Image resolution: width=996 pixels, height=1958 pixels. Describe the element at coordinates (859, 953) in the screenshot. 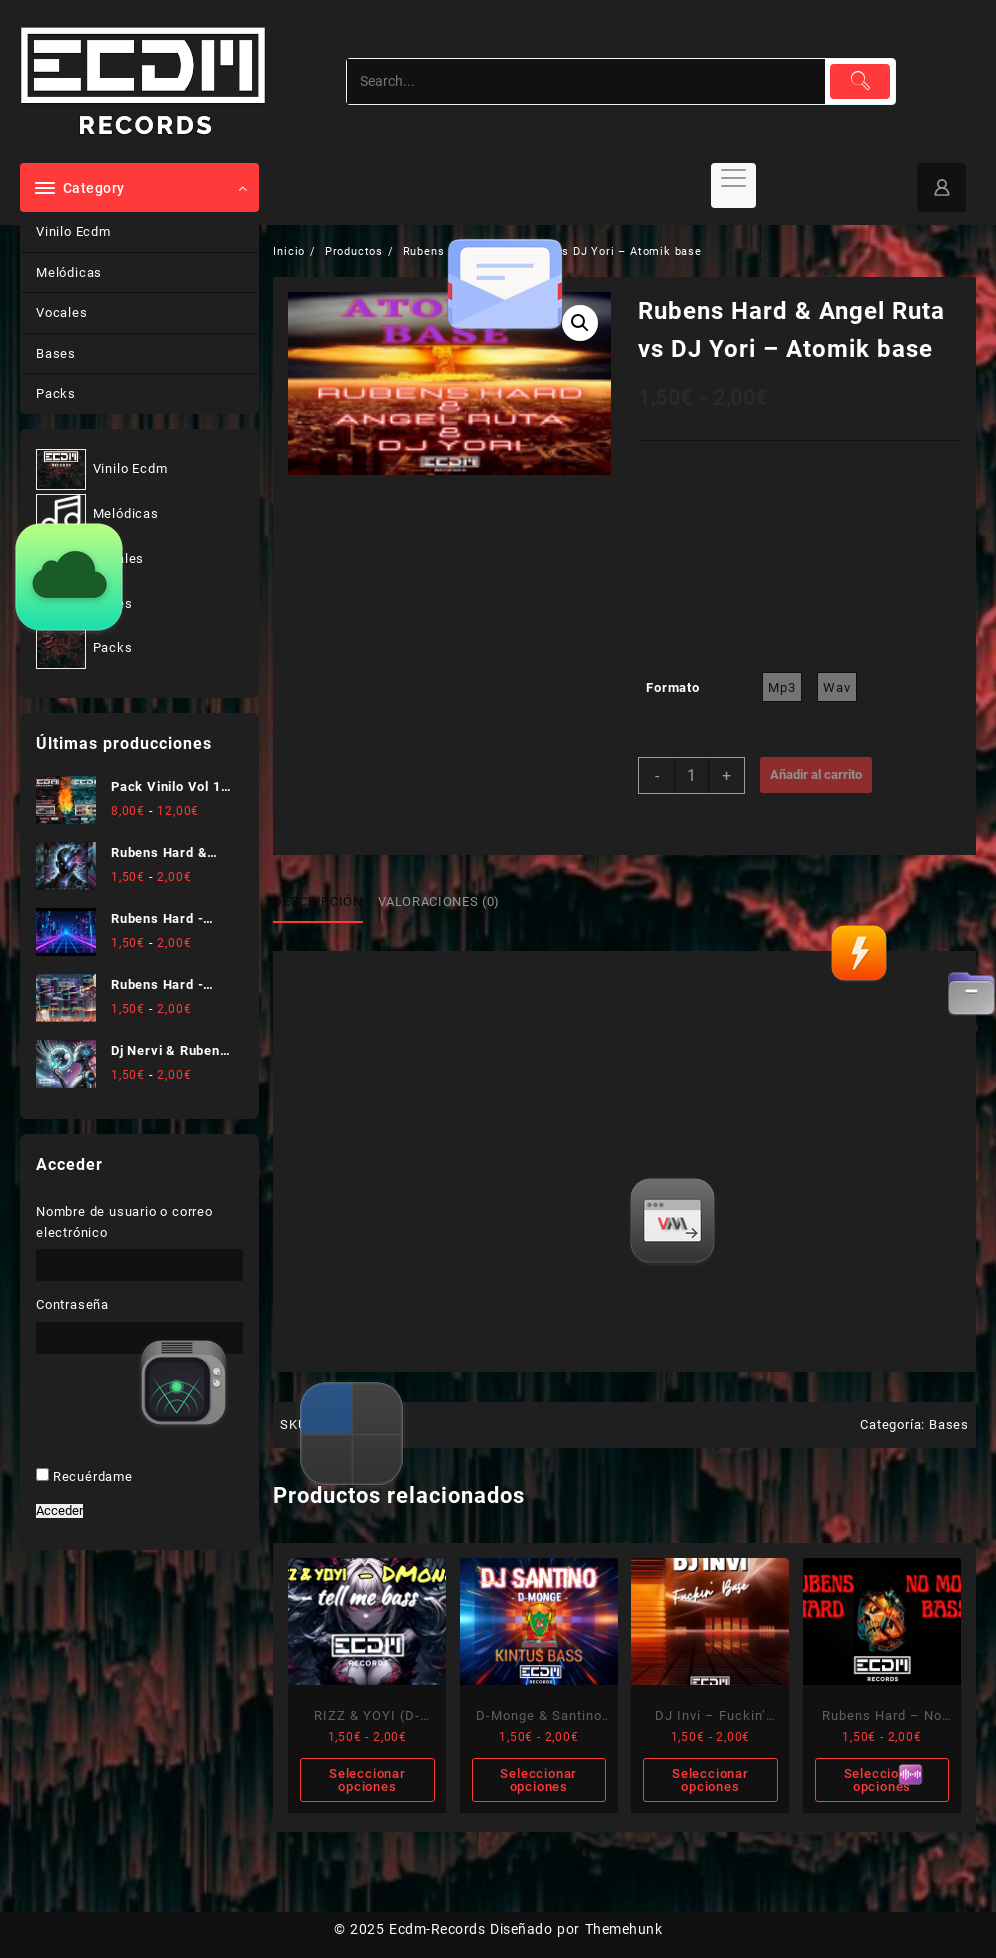

I see `open newsflash rss reader app` at that location.